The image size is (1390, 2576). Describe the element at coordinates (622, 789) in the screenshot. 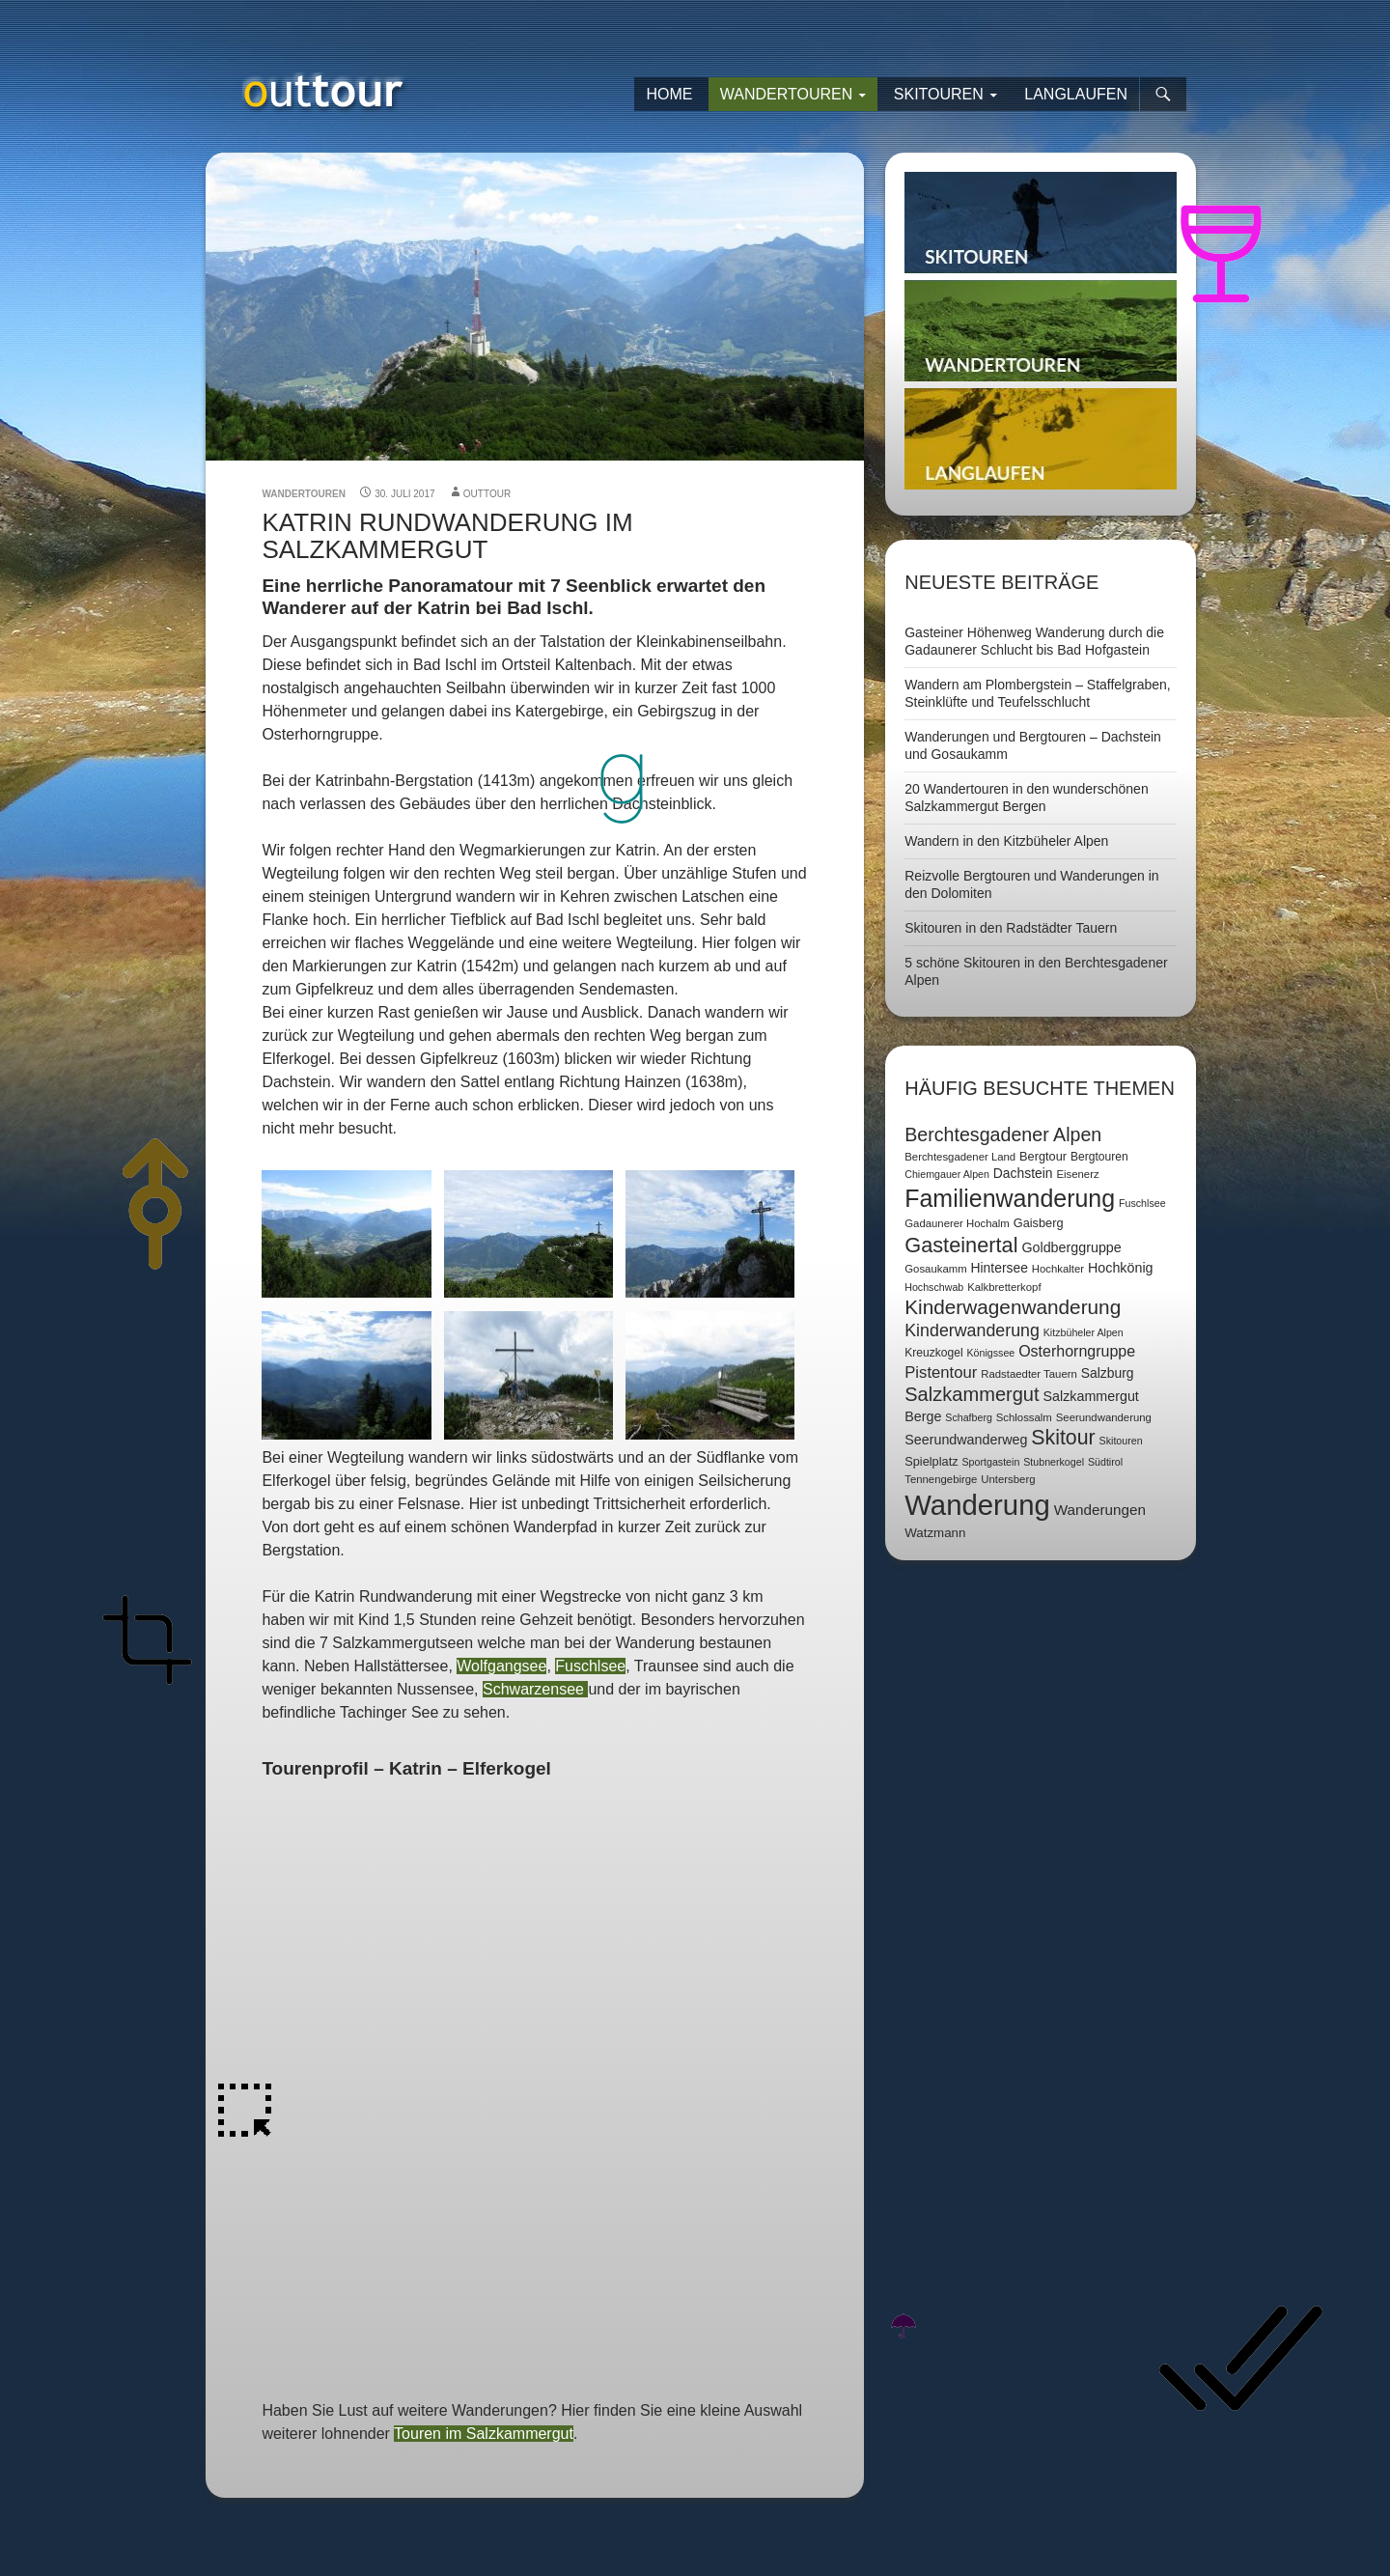

I see `open Goodreads app` at that location.